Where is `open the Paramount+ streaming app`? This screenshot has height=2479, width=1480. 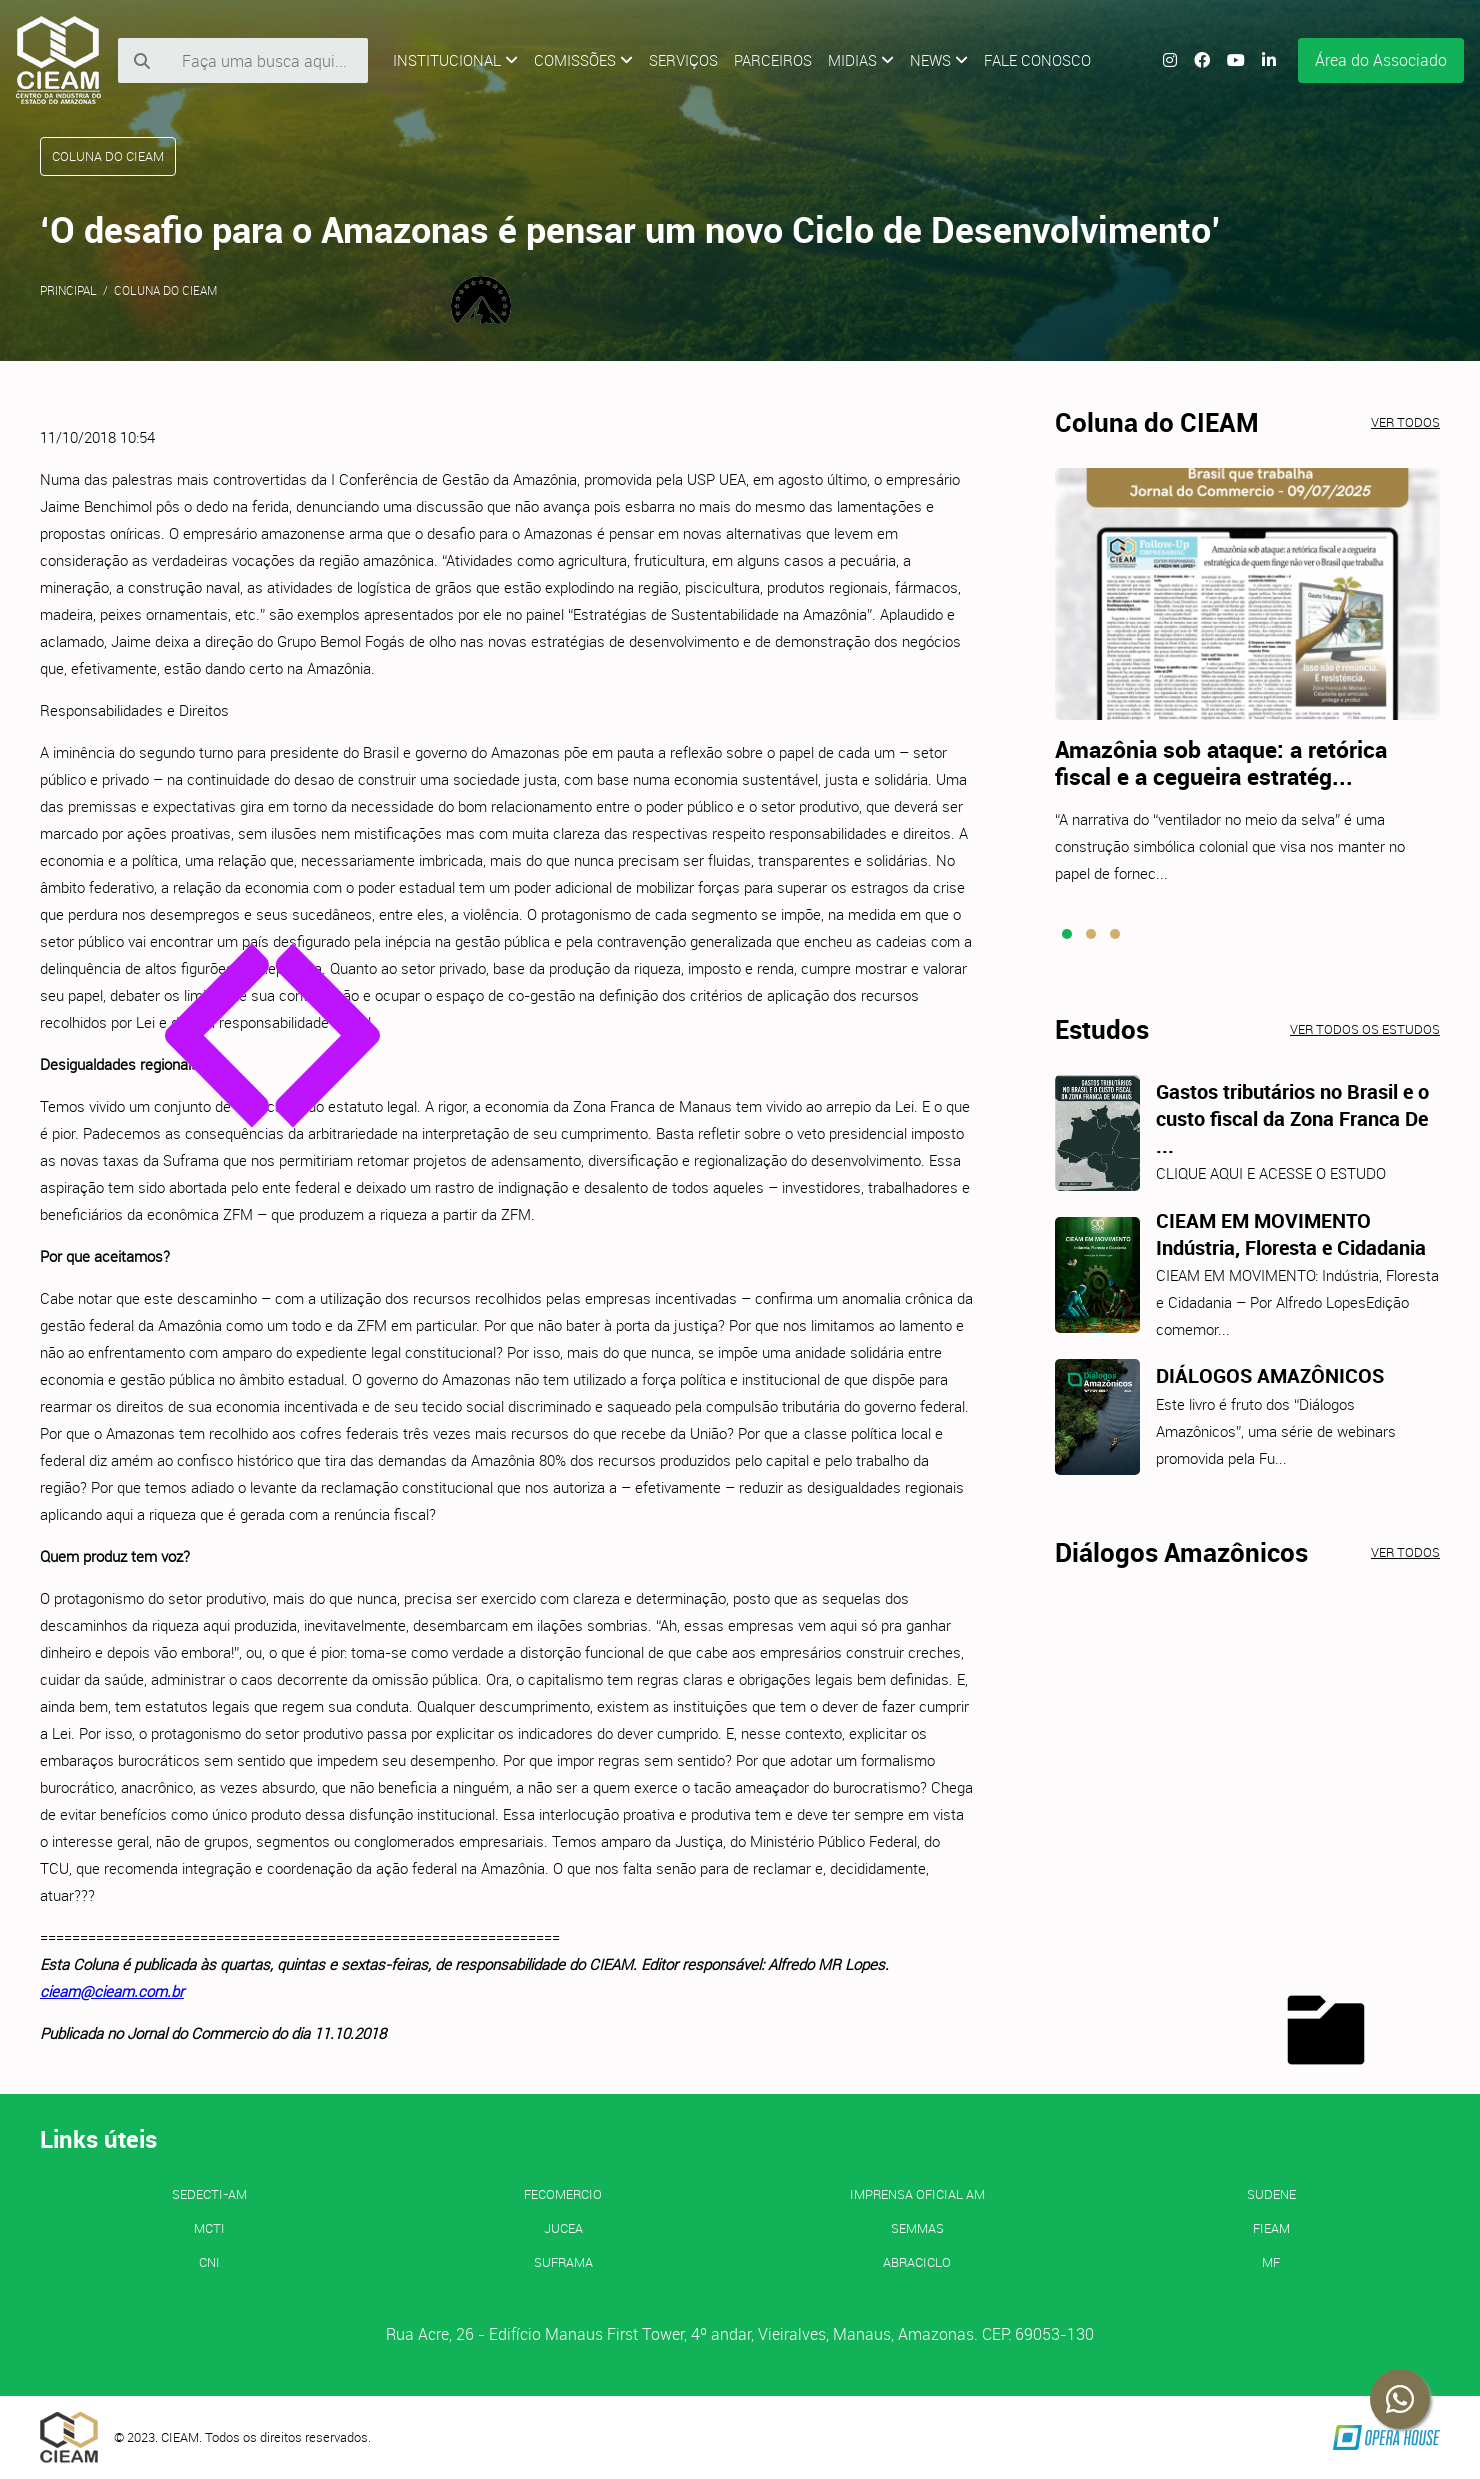
open the Paramount+ streaming app is located at coordinates (481, 300).